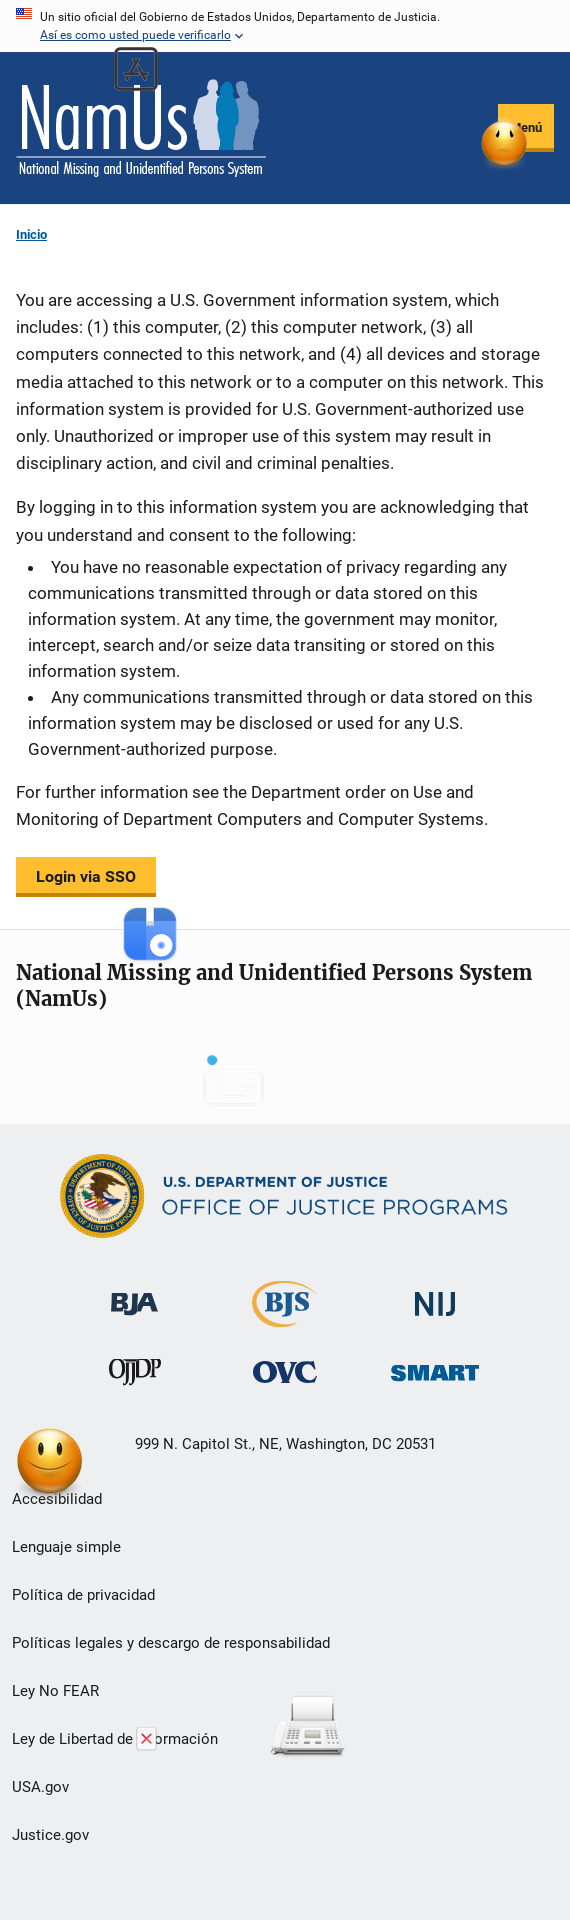 The height and width of the screenshot is (1921, 570). I want to click on virtual keyboard is currently active, so click(233, 1080).